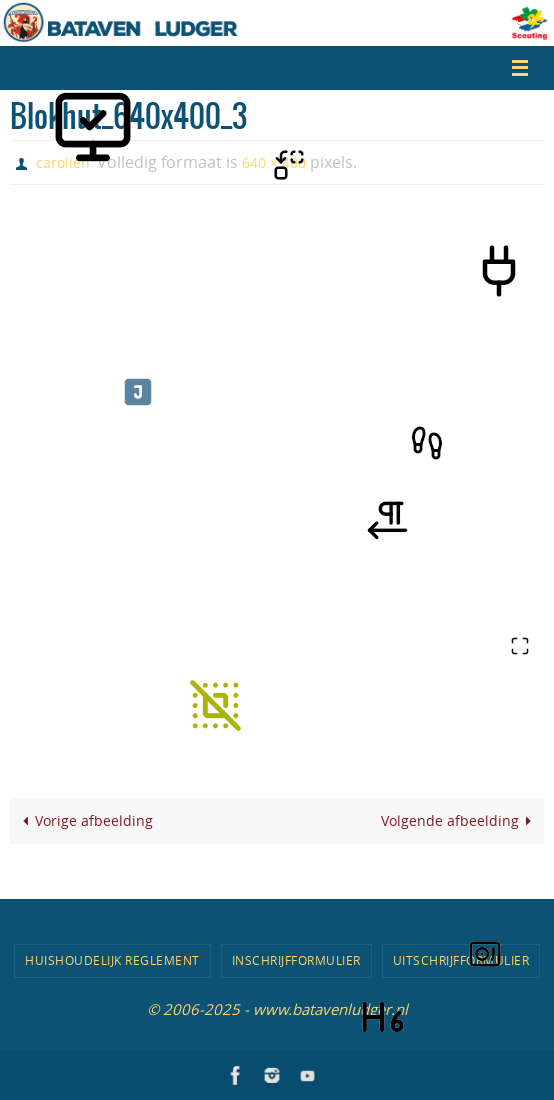 The height and width of the screenshot is (1100, 554). What do you see at coordinates (427, 443) in the screenshot?
I see `view step count or walking activity` at bounding box center [427, 443].